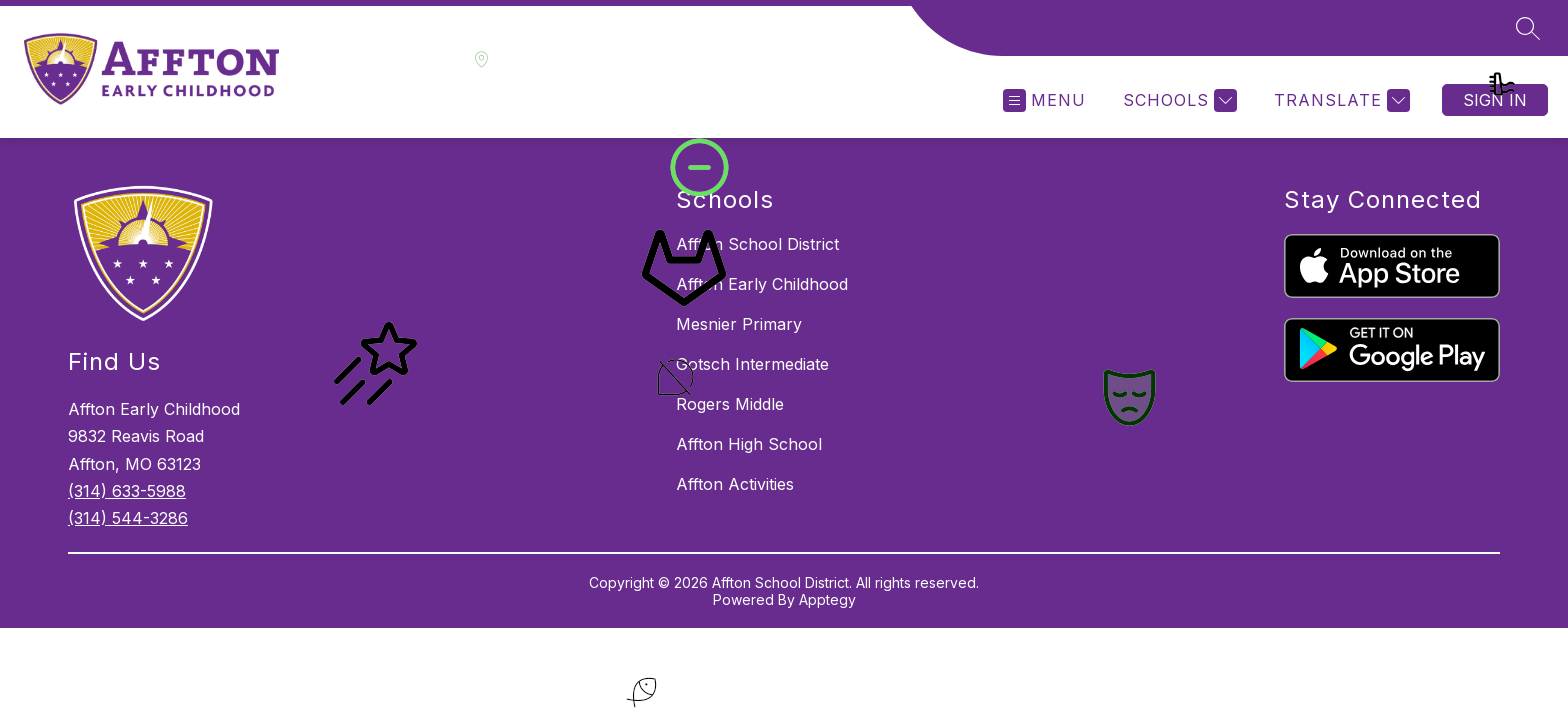  What do you see at coordinates (1502, 84) in the screenshot?
I see `water dam or reservoir infrastructure` at bounding box center [1502, 84].